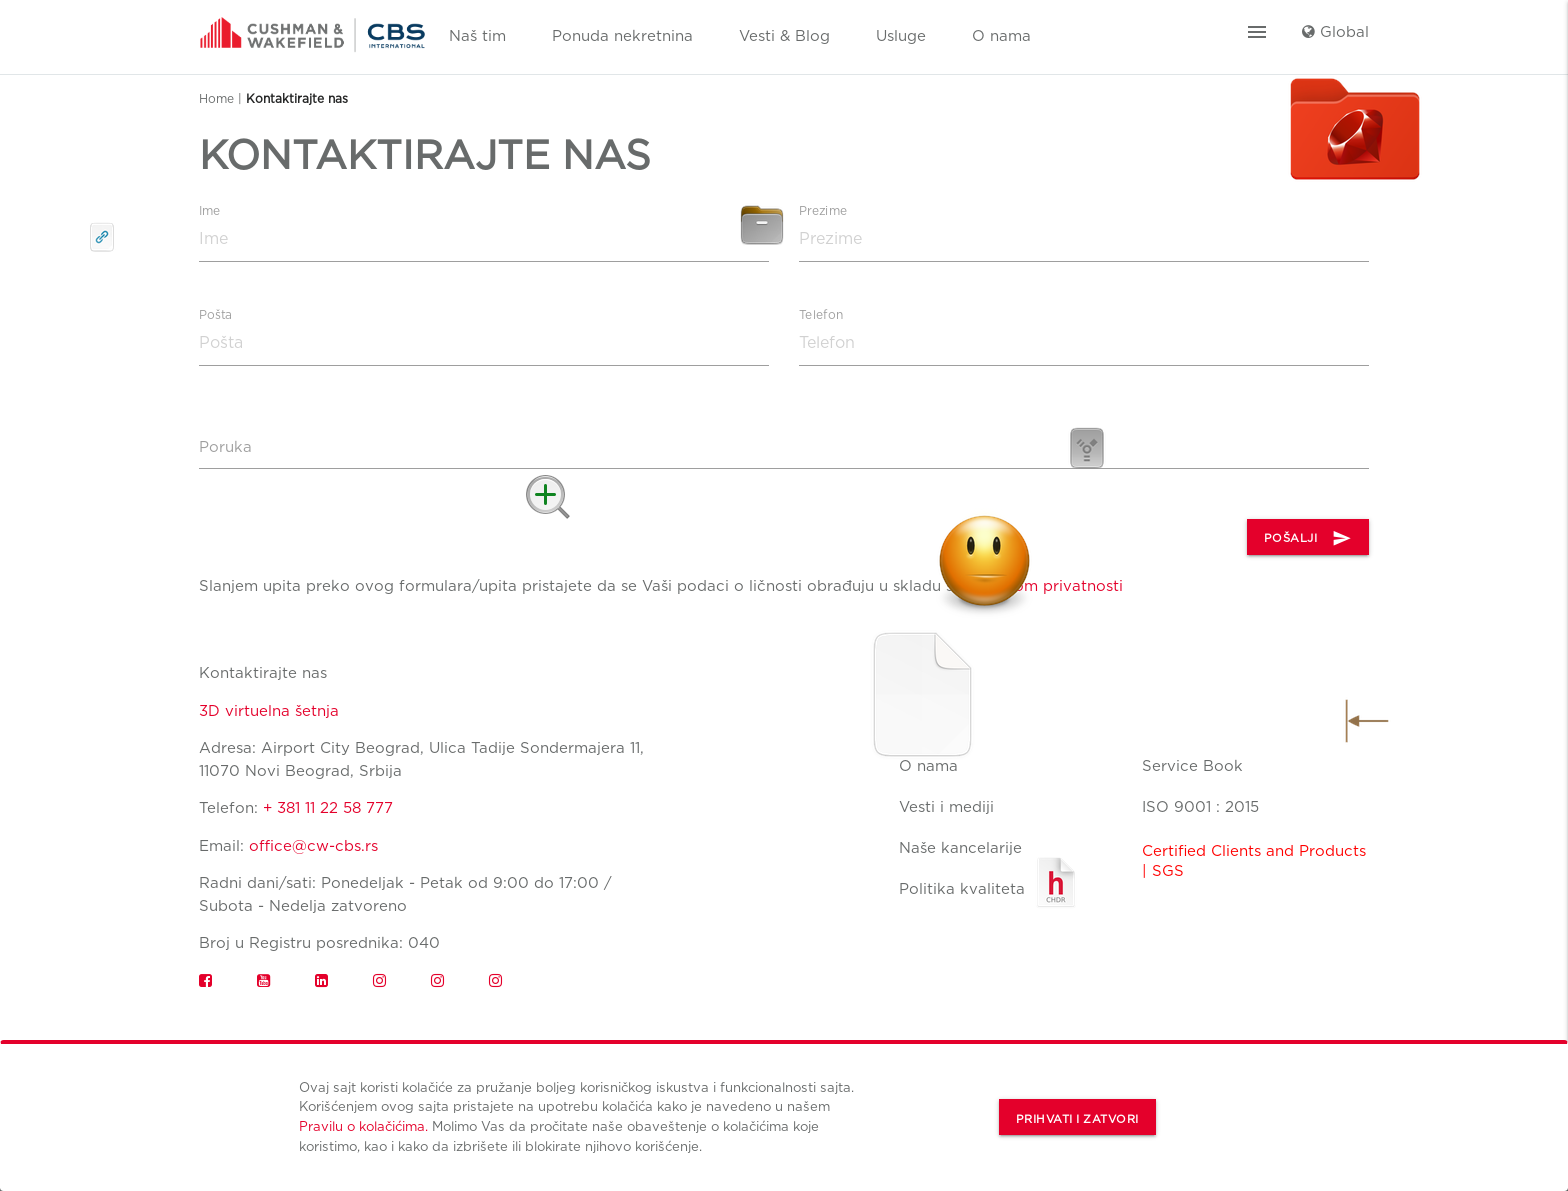 This screenshot has width=1568, height=1191. Describe the element at coordinates (762, 225) in the screenshot. I see `open the file manager` at that location.